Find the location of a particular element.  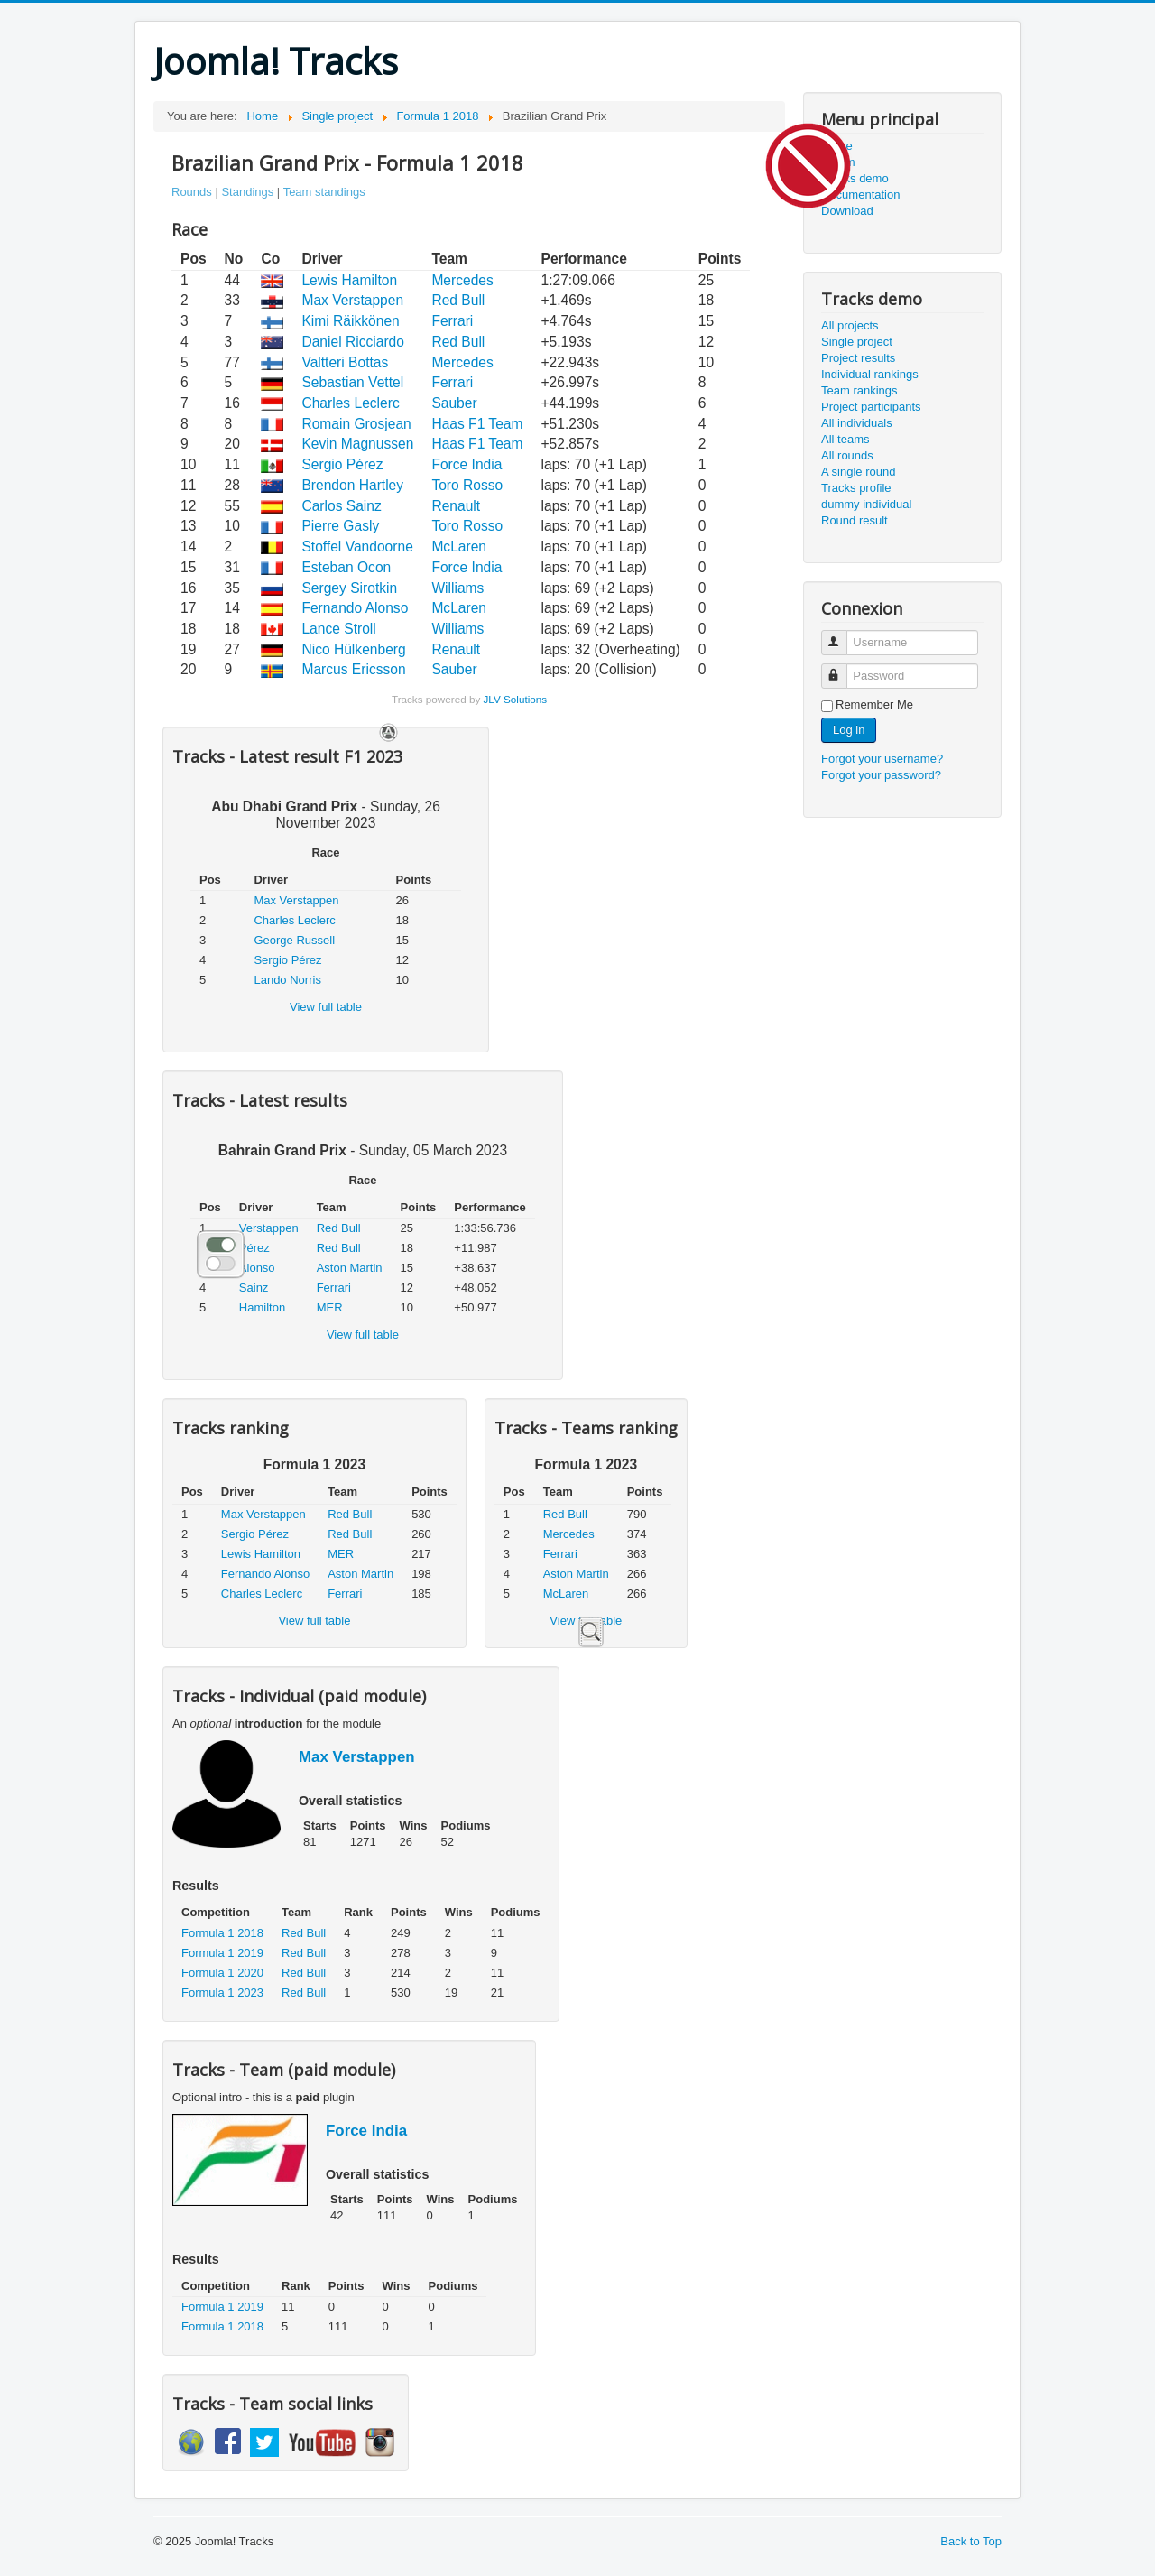

delete selected email message is located at coordinates (808, 165).